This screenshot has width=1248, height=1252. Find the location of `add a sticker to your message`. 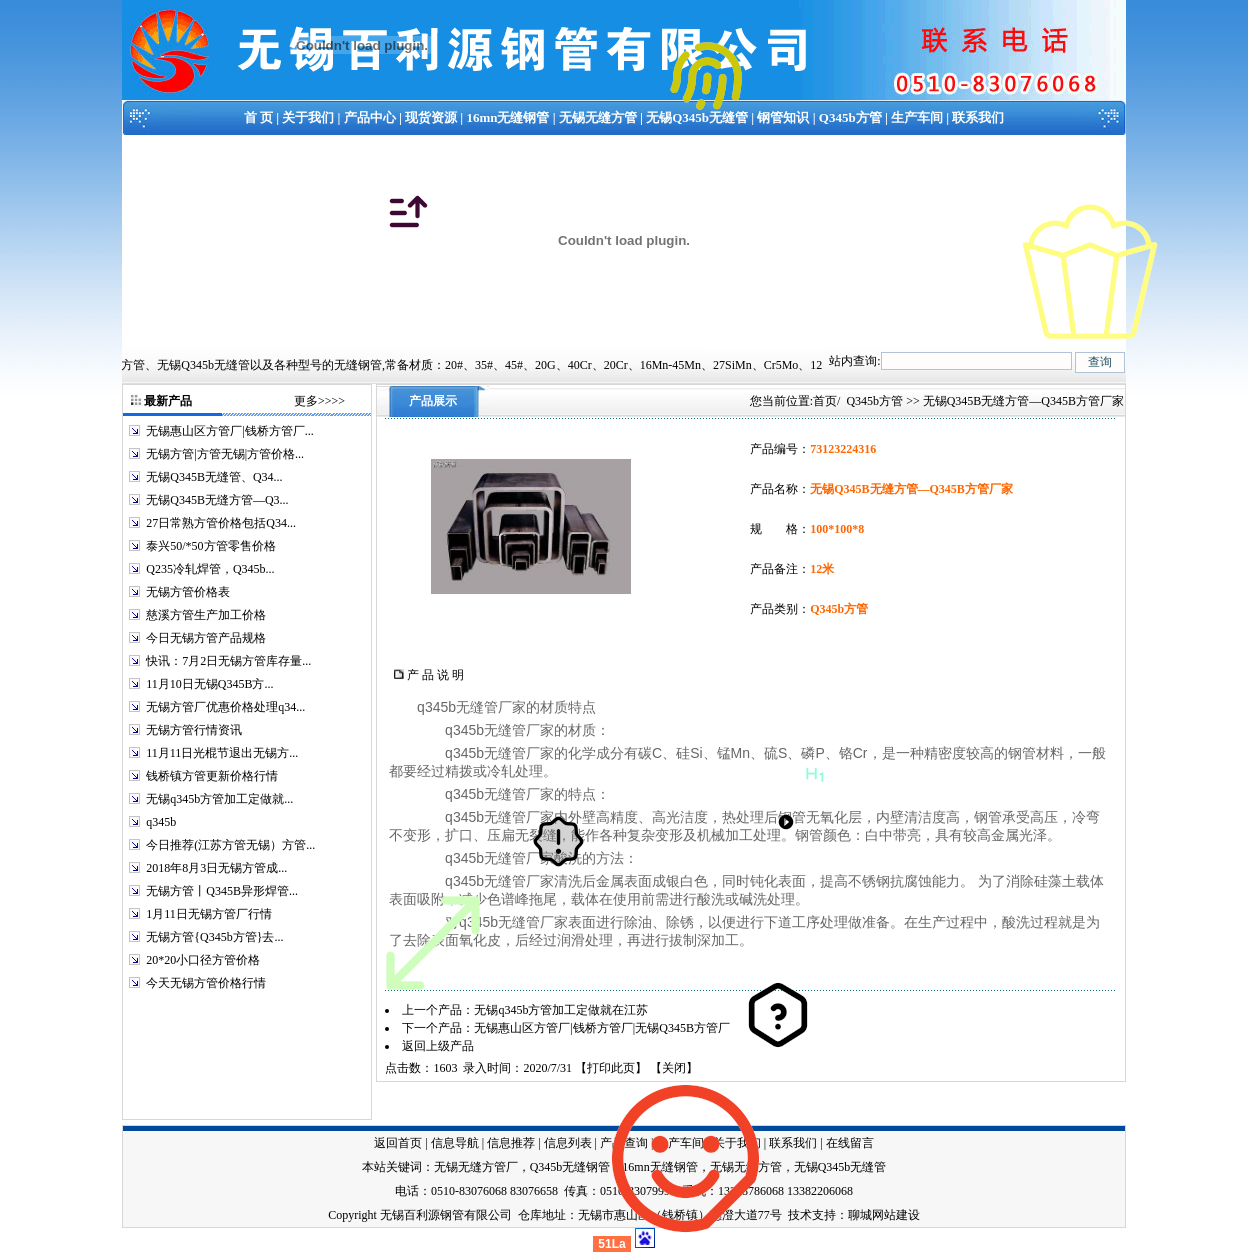

add a sticker to your message is located at coordinates (685, 1158).